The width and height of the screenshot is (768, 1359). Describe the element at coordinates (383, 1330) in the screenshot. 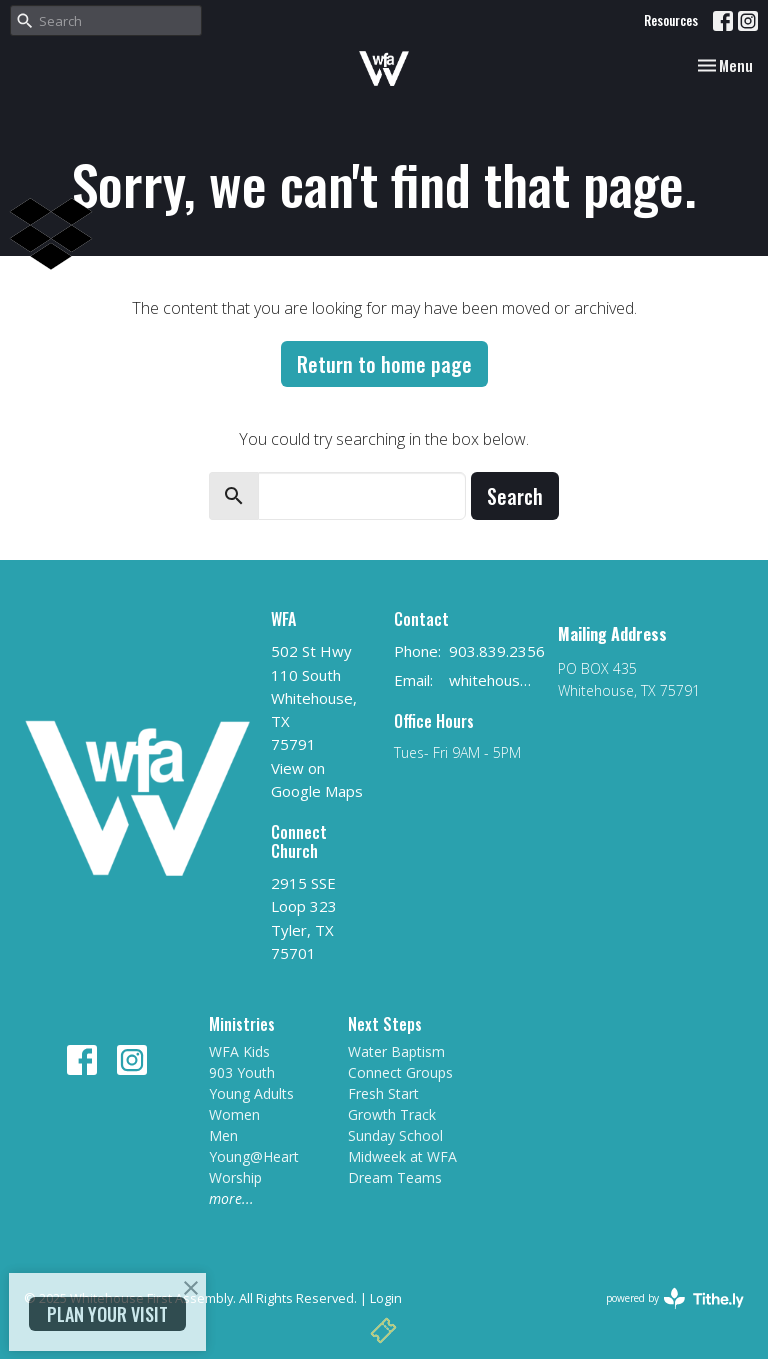

I see `view your tickets or passes` at that location.